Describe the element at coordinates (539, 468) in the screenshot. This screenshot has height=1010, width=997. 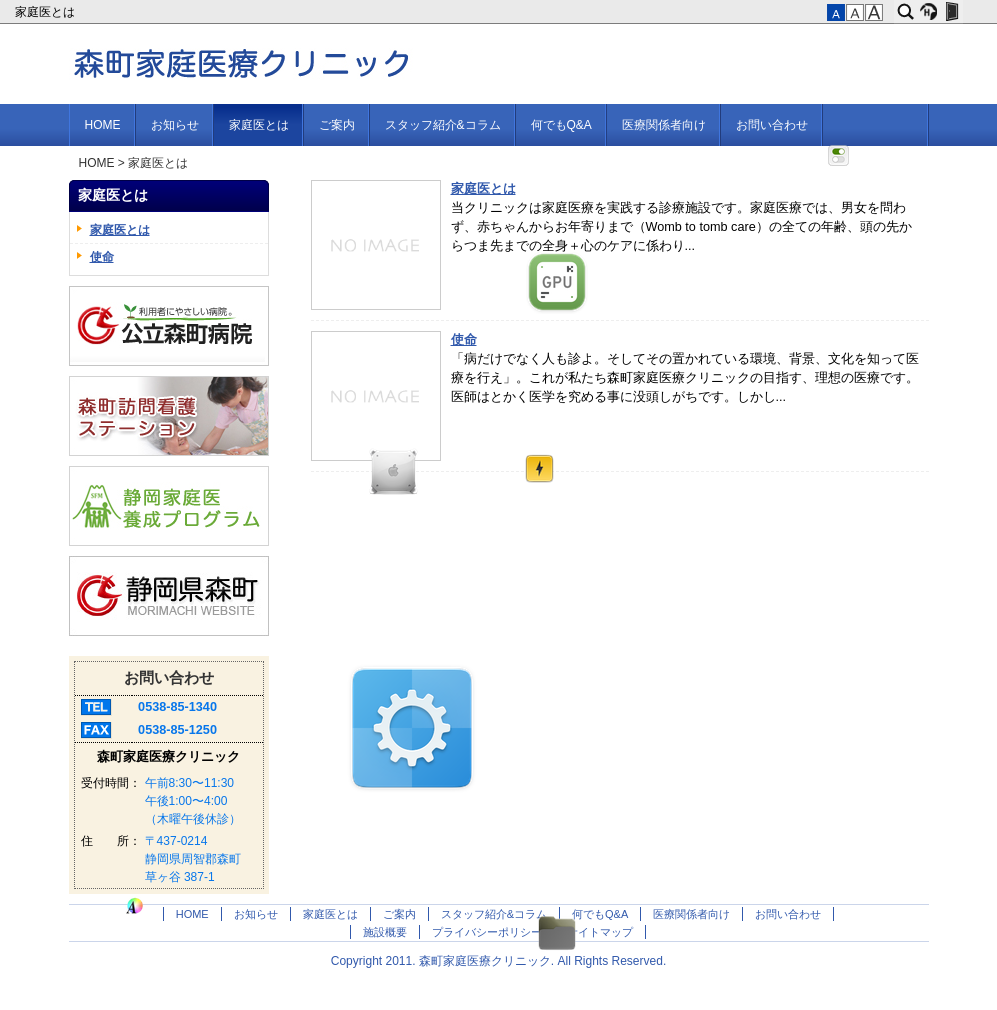
I see `access power management settings` at that location.